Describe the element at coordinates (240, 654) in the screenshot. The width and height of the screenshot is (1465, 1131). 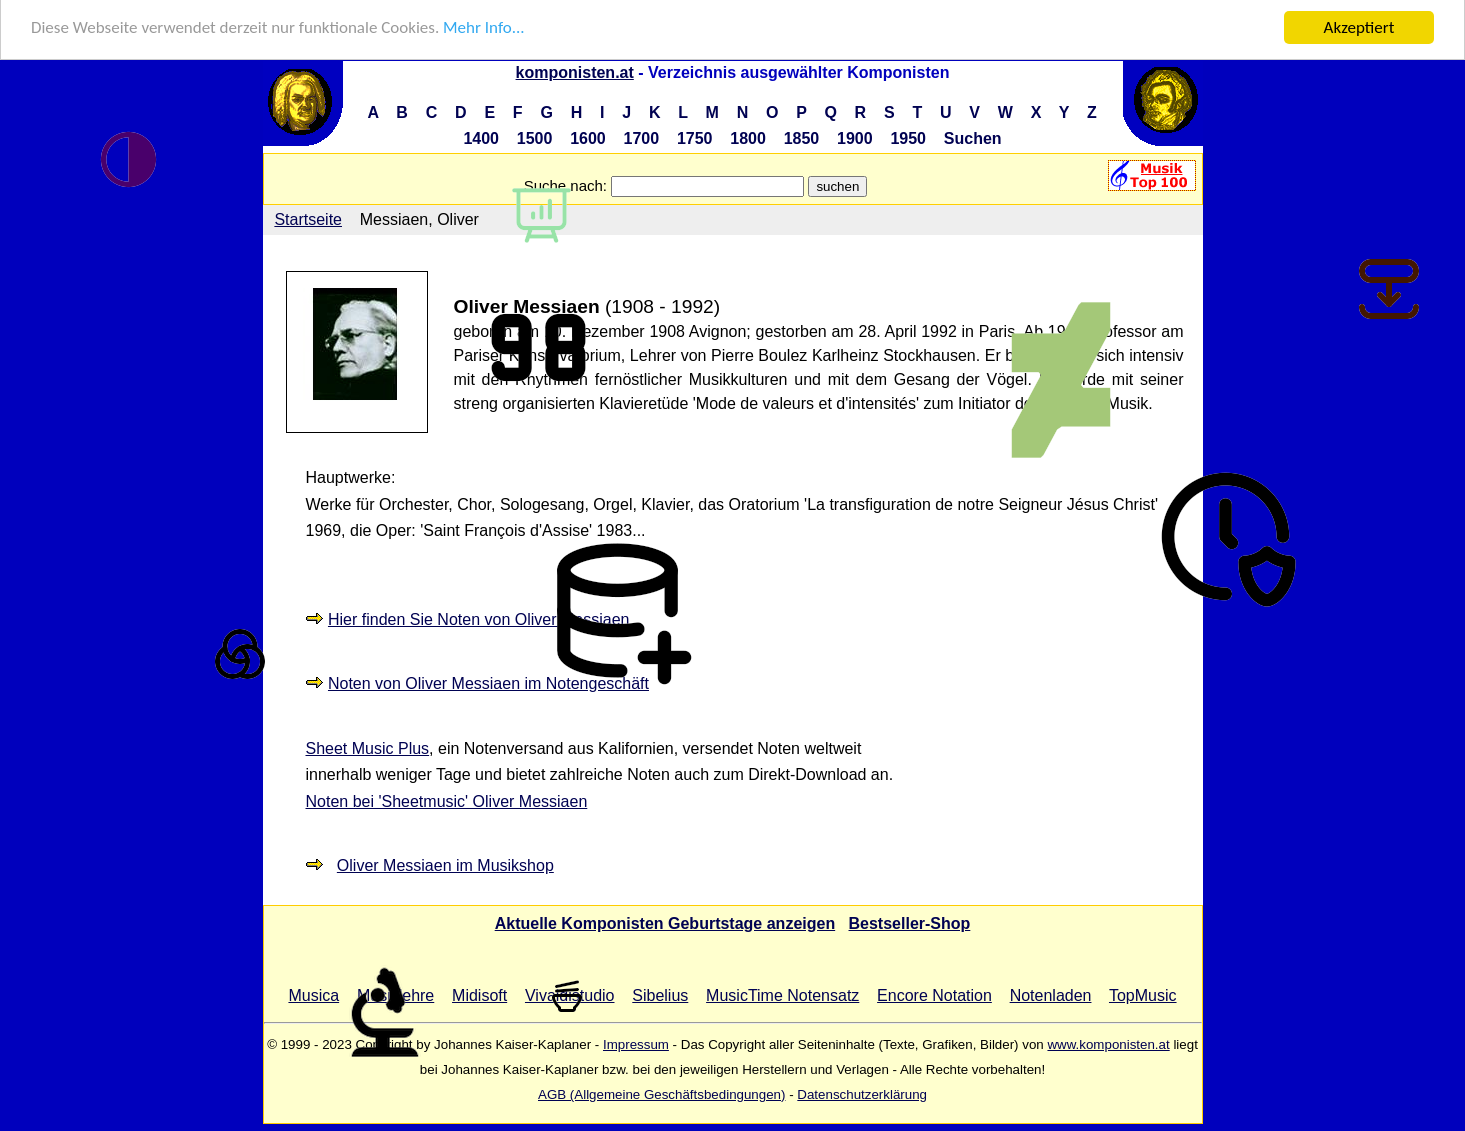
I see `access your spaces or workspaces` at that location.